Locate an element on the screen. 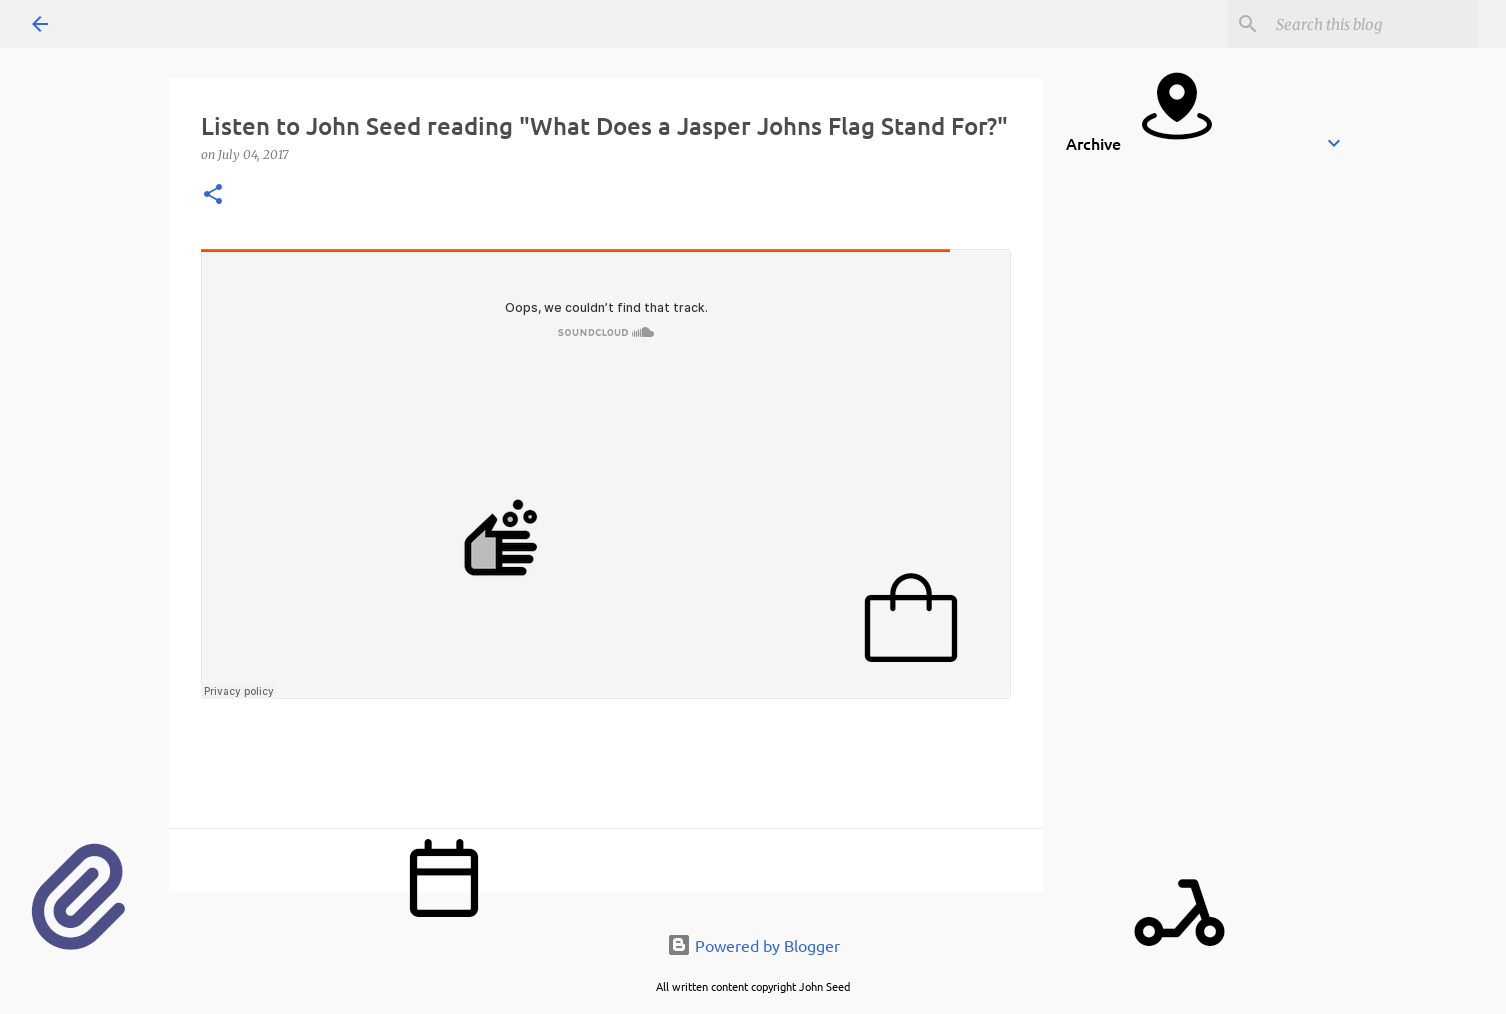 This screenshot has height=1014, width=1506. attach a file to your message is located at coordinates (81, 899).